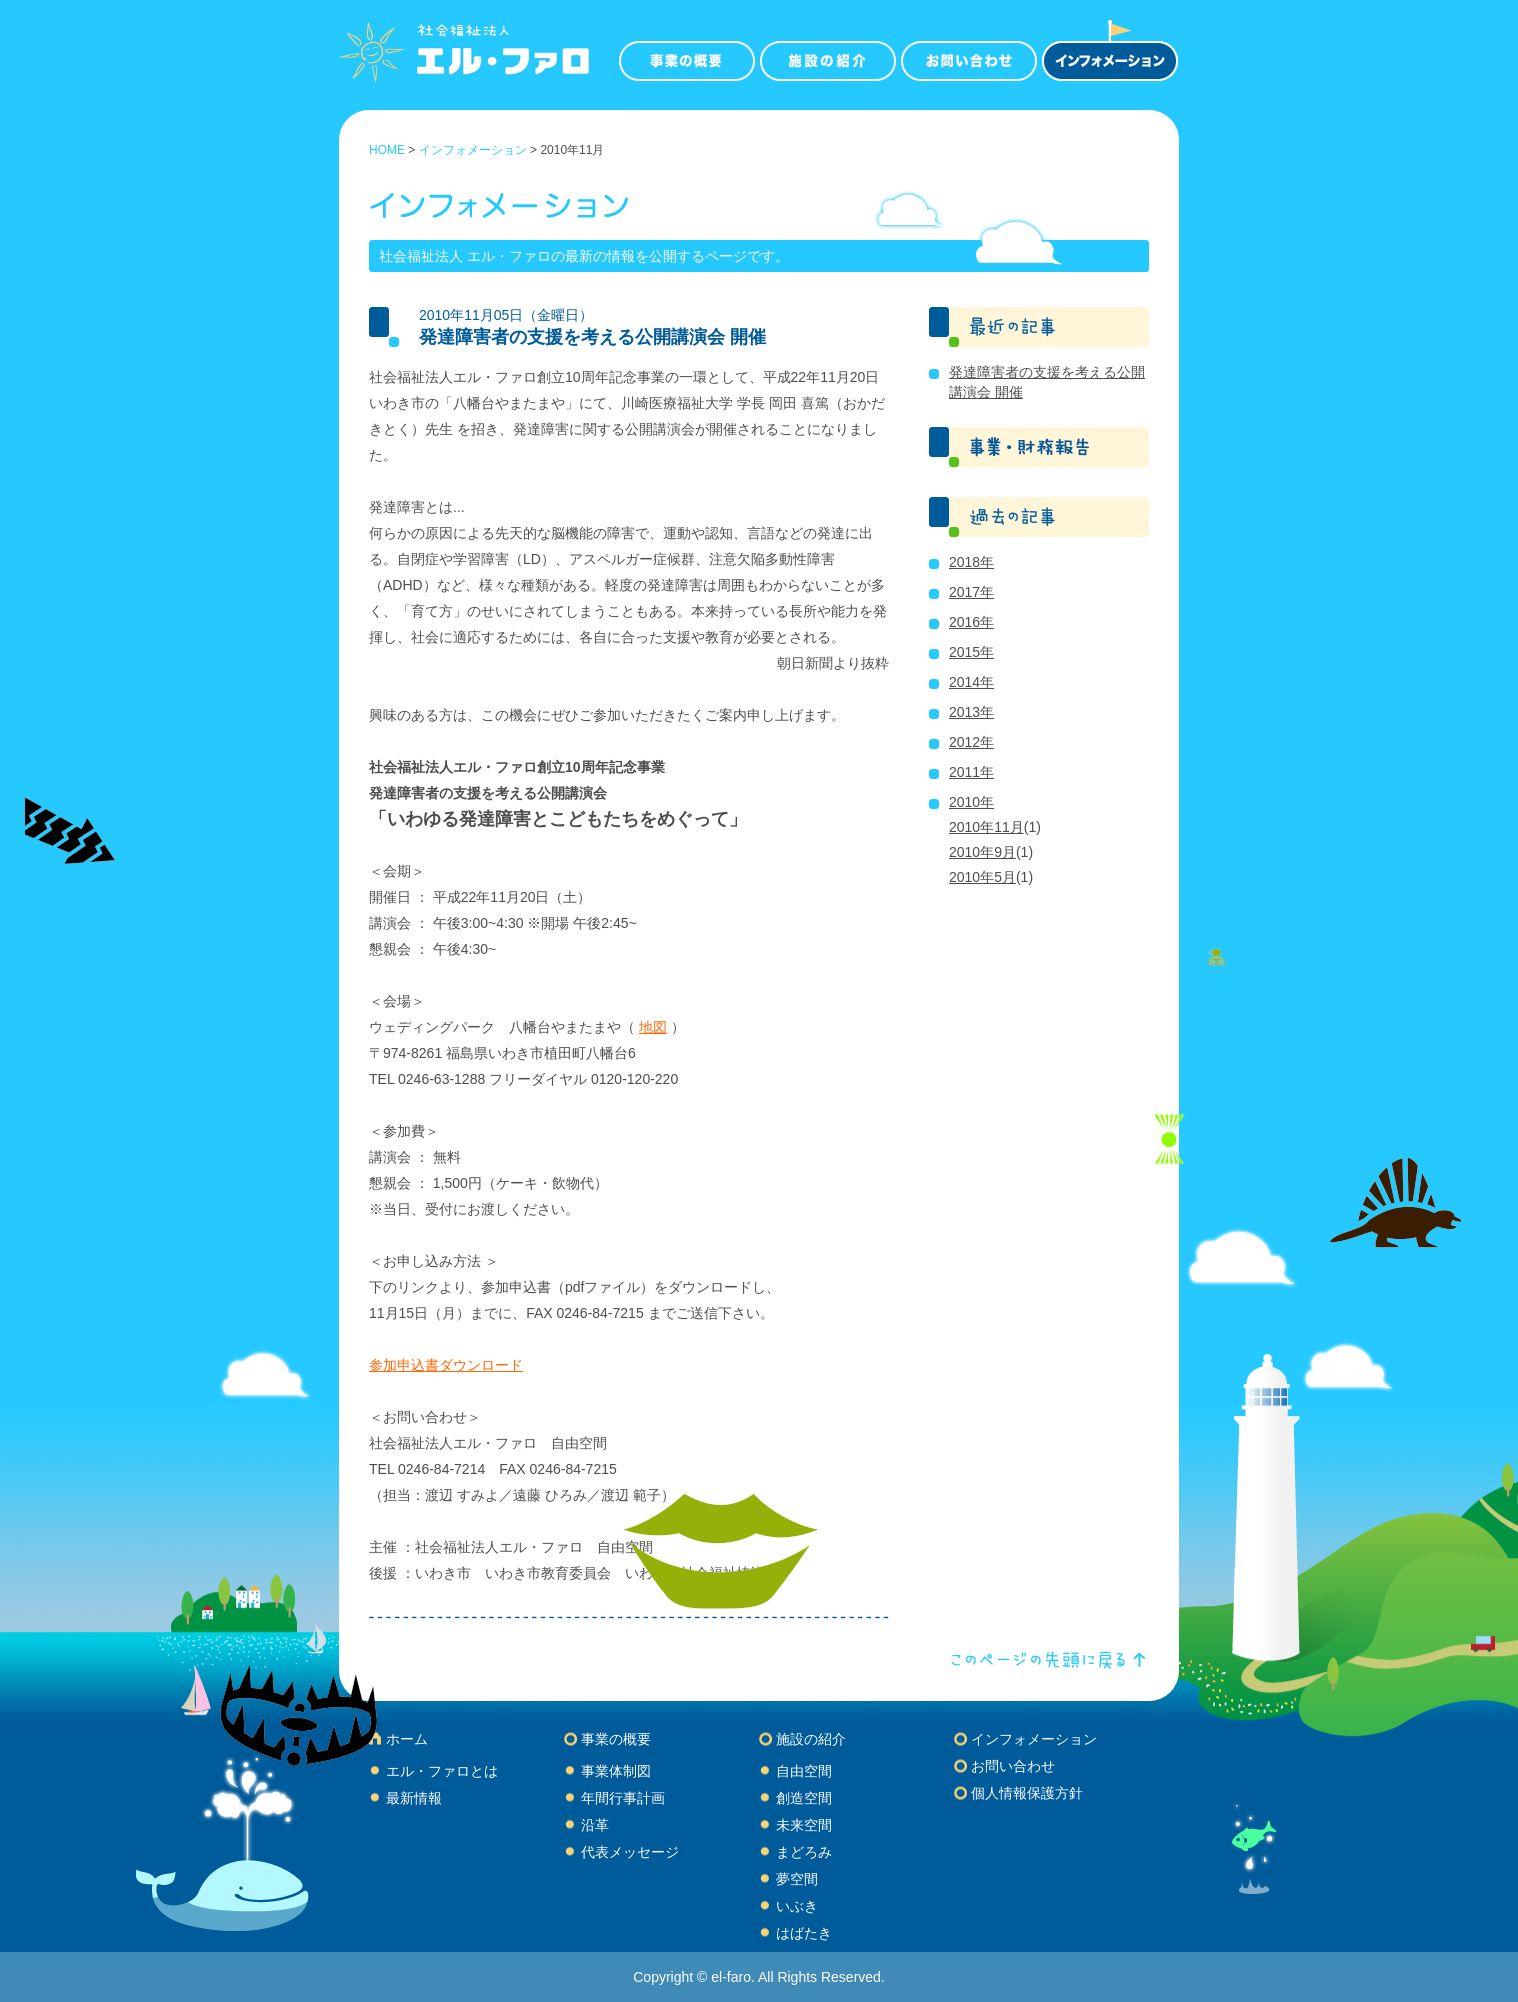  I want to click on access voice or speech features, so click(721, 1553).